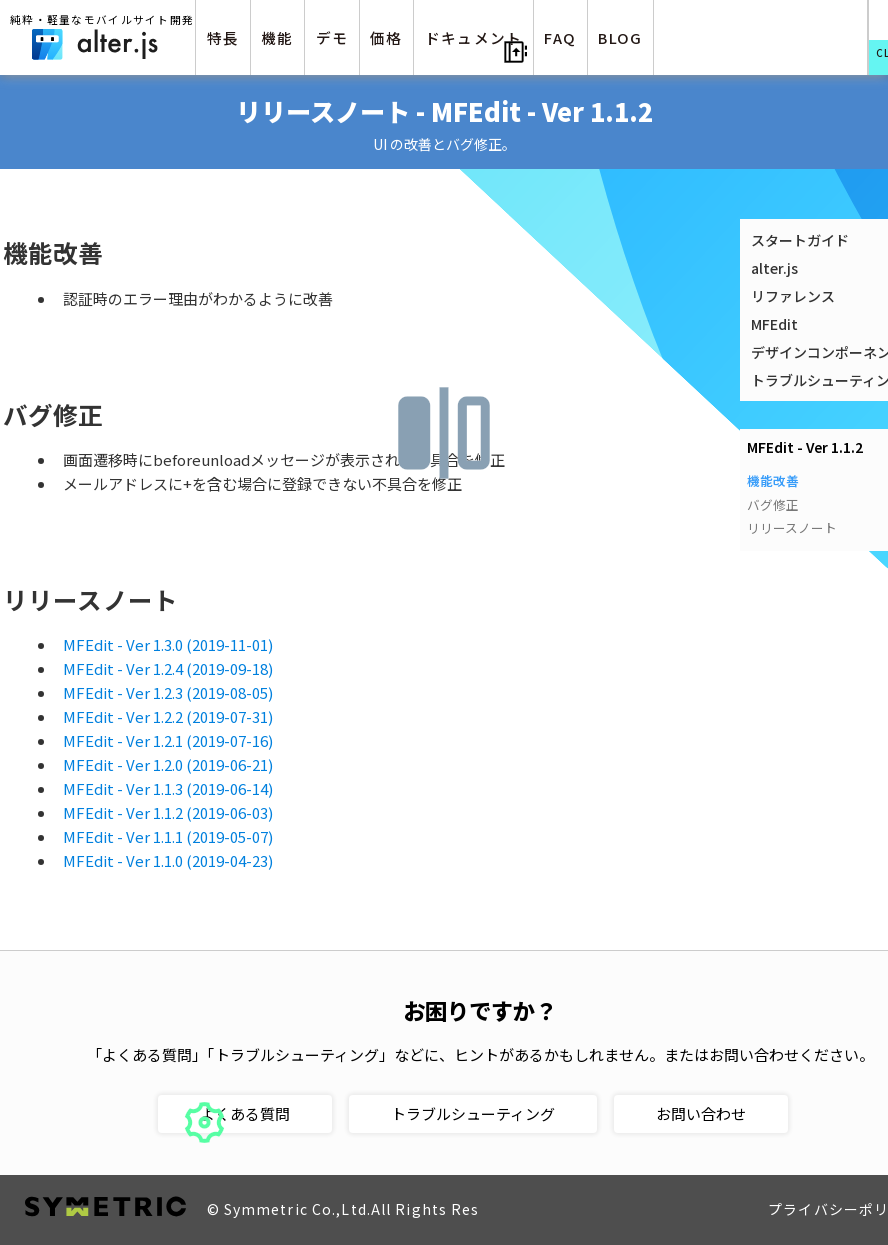  What do you see at coordinates (514, 52) in the screenshot?
I see `upload contacts from address book` at bounding box center [514, 52].